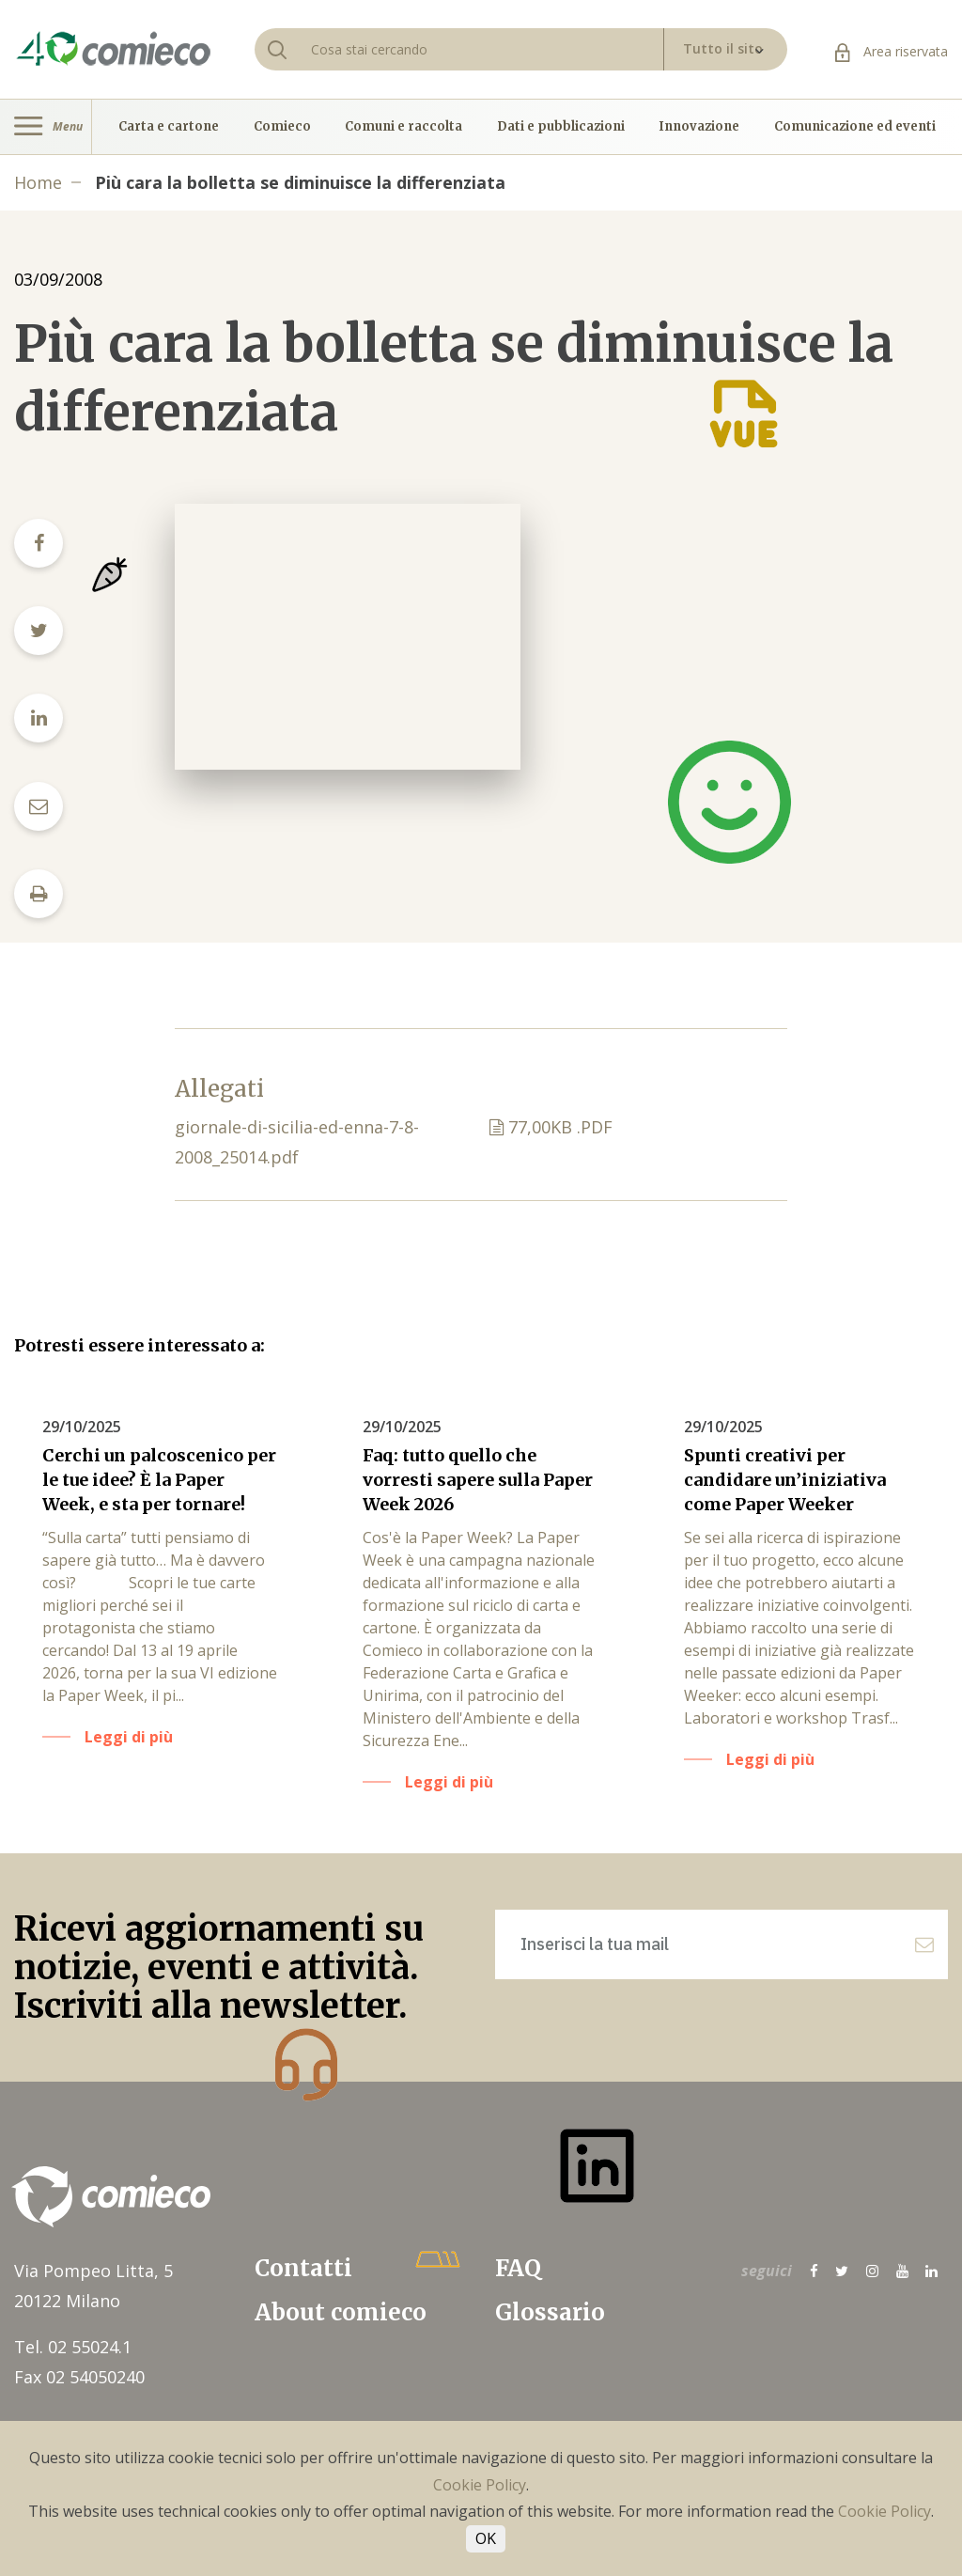 Image resolution: width=962 pixels, height=2576 pixels. Describe the element at coordinates (597, 2165) in the screenshot. I see `open LinkedIn profile or app` at that location.